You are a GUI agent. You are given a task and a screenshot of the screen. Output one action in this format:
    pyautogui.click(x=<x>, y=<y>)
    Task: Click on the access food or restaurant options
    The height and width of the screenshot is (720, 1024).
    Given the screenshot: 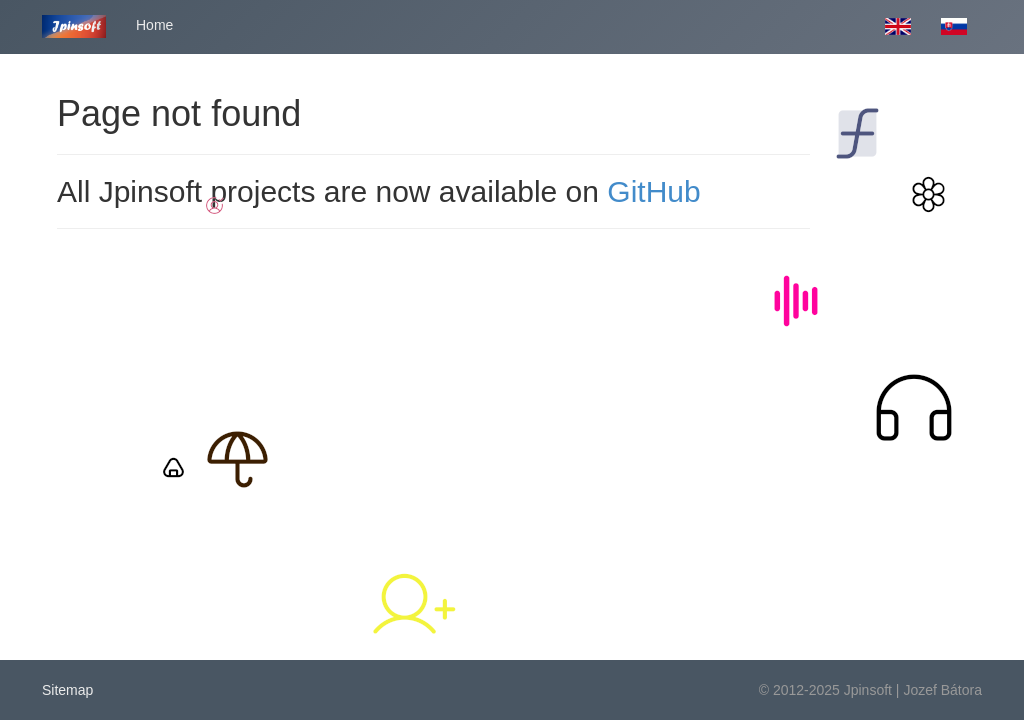 What is the action you would take?
    pyautogui.click(x=173, y=467)
    